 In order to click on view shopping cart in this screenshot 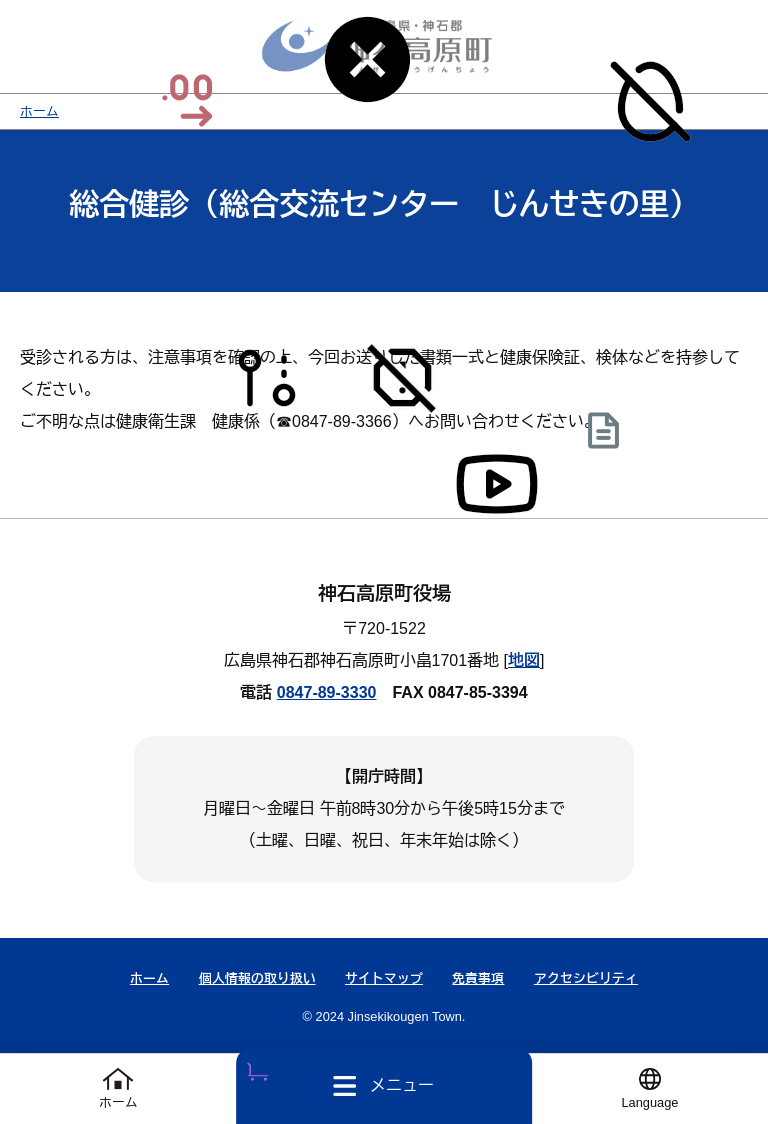, I will do `click(257, 1070)`.